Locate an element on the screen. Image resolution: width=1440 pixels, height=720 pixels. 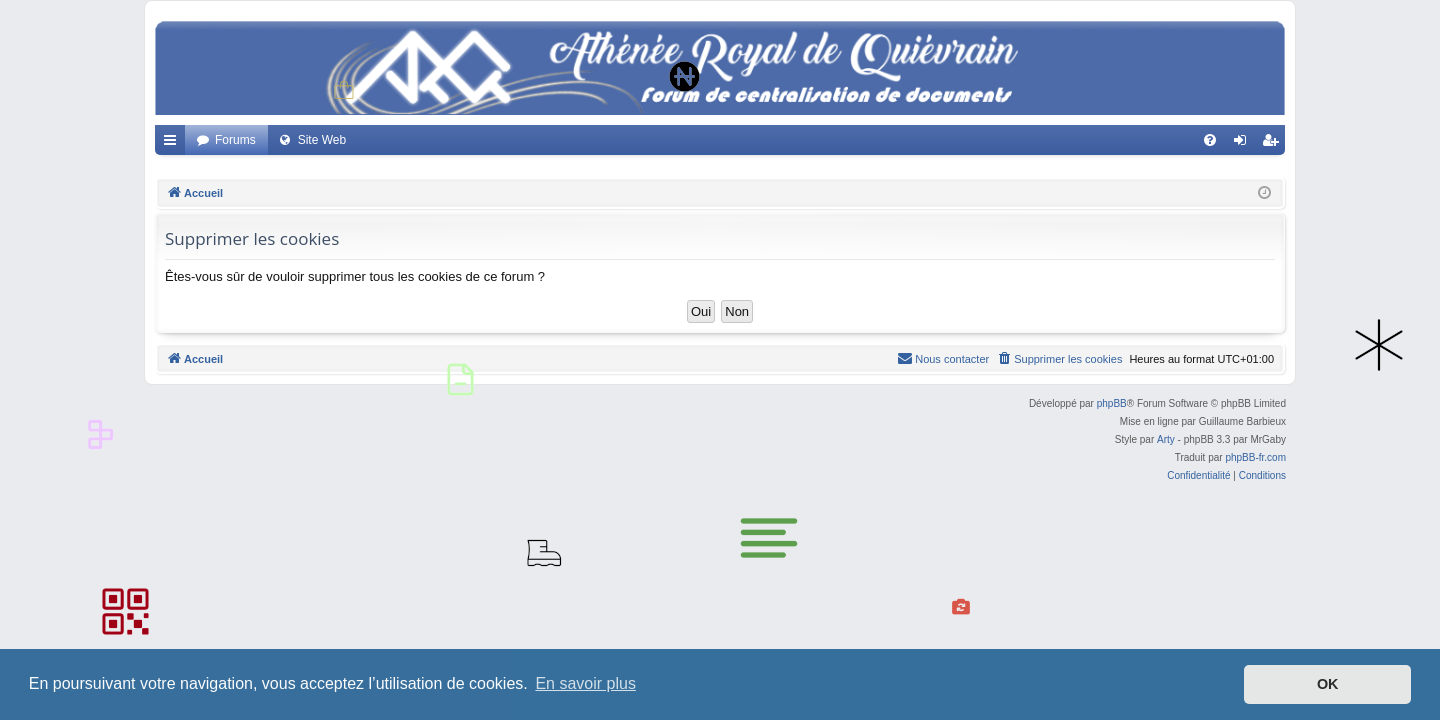
view footwear or shoe category is located at coordinates (543, 553).